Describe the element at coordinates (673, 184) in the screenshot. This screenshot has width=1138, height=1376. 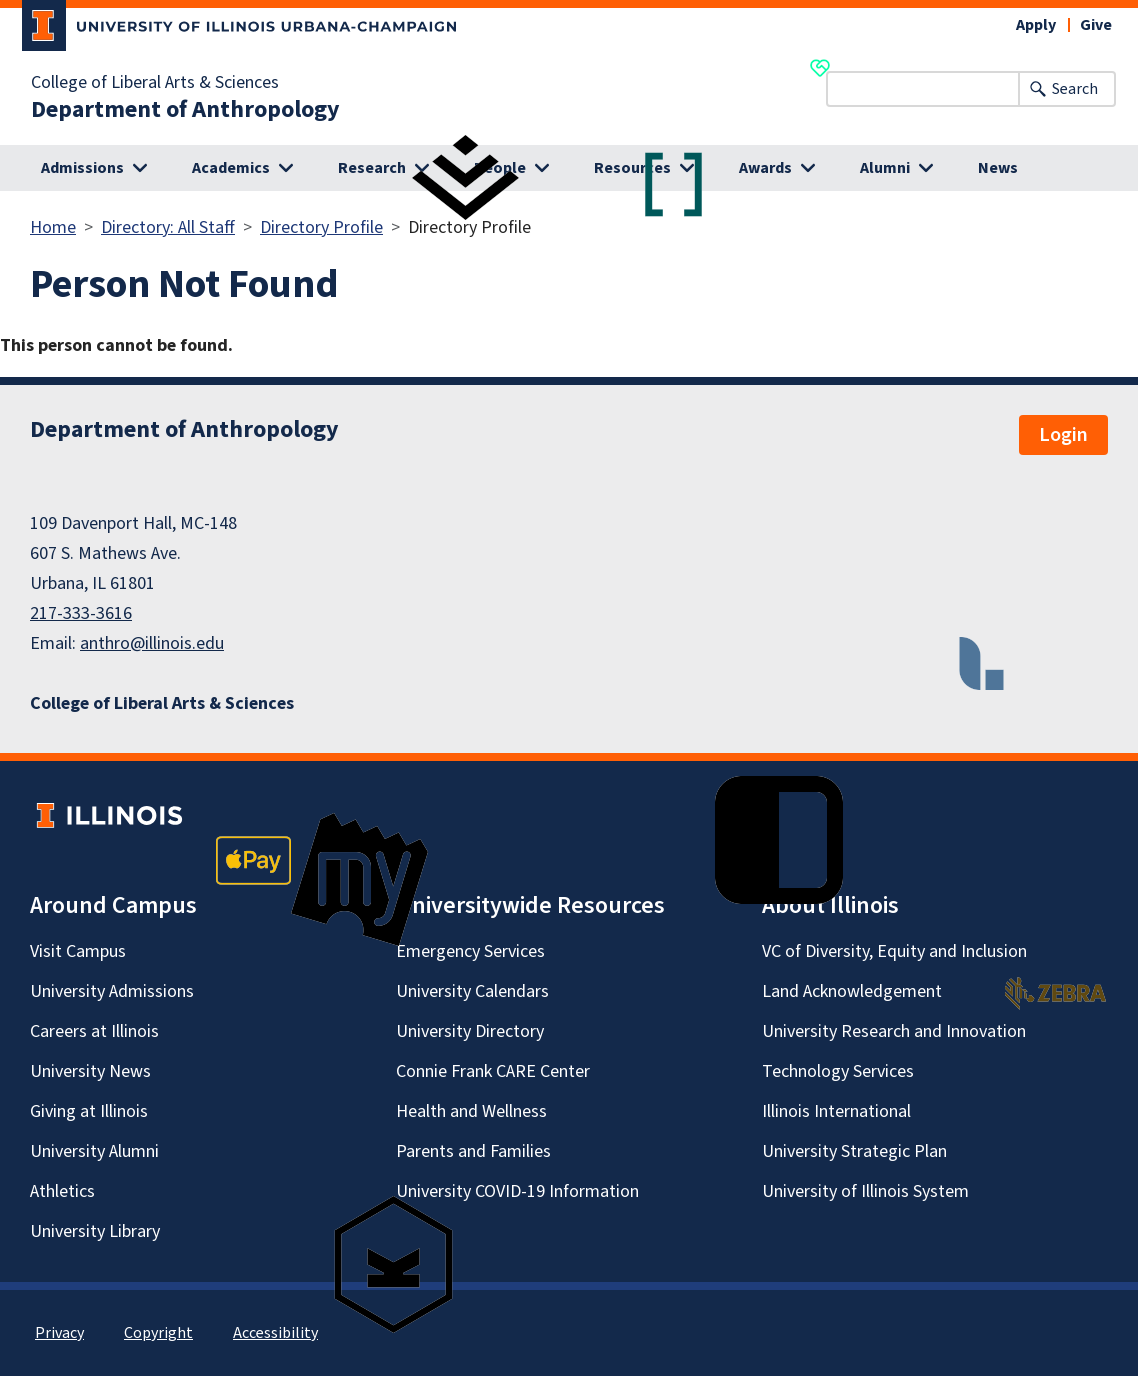
I see `access code editor or development tools` at that location.